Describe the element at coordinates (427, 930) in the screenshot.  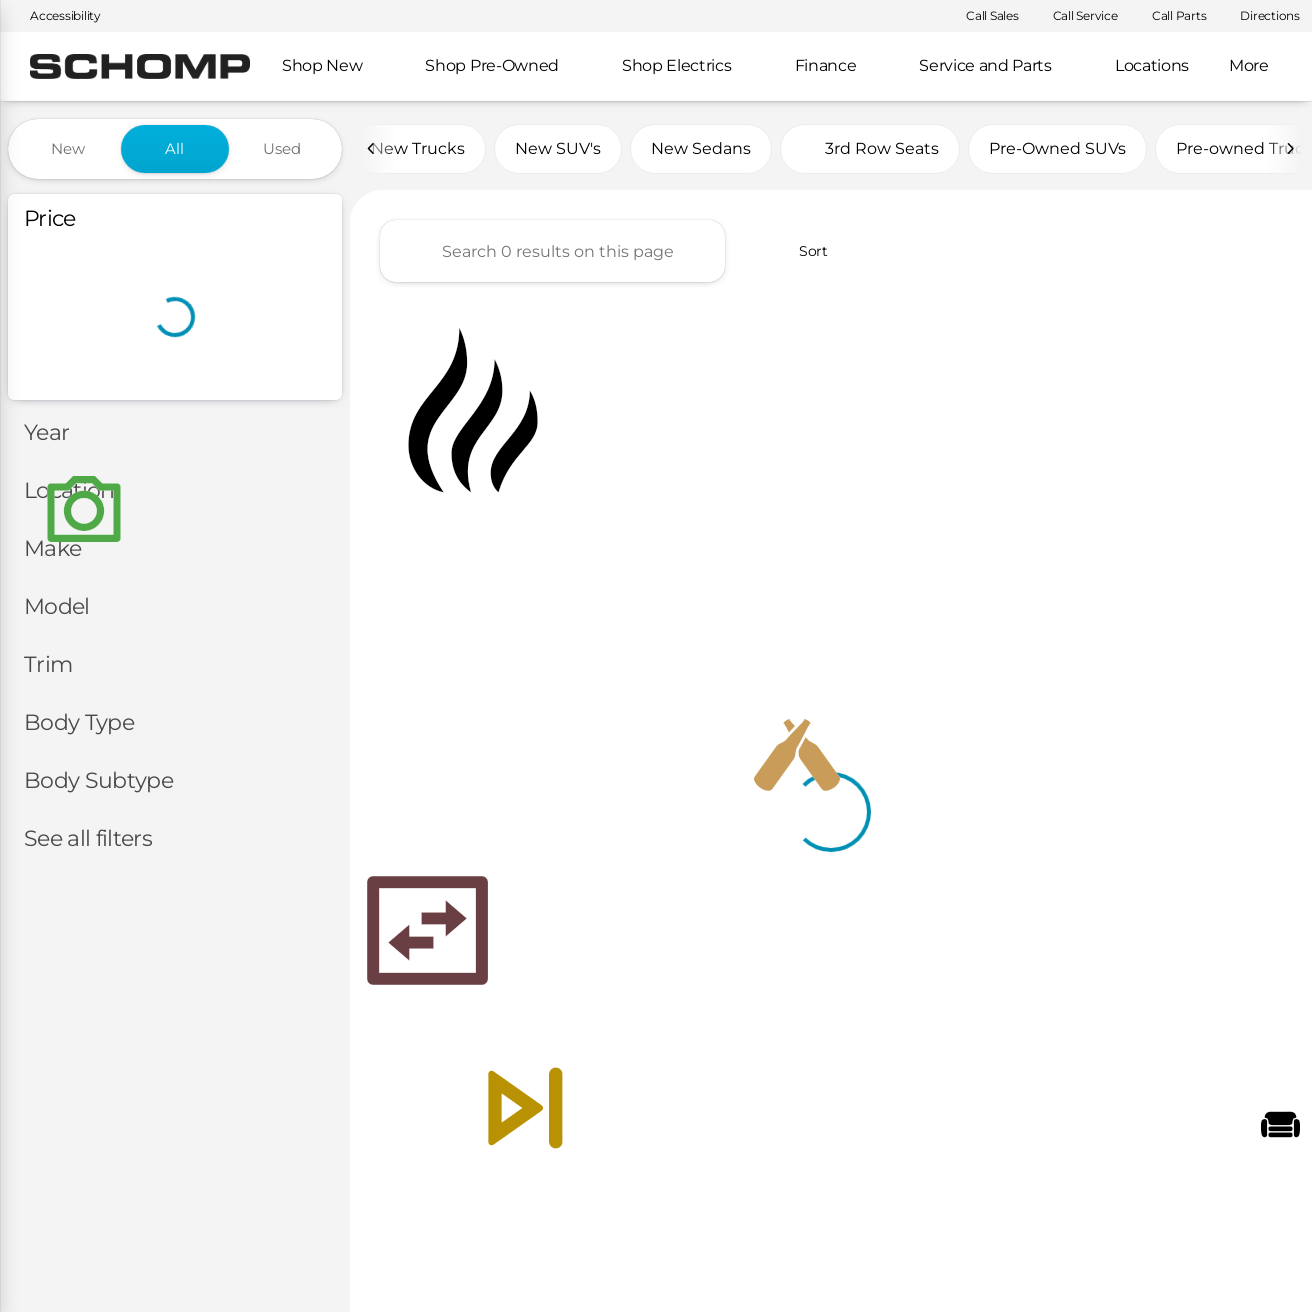
I see `swap or exchange items` at that location.